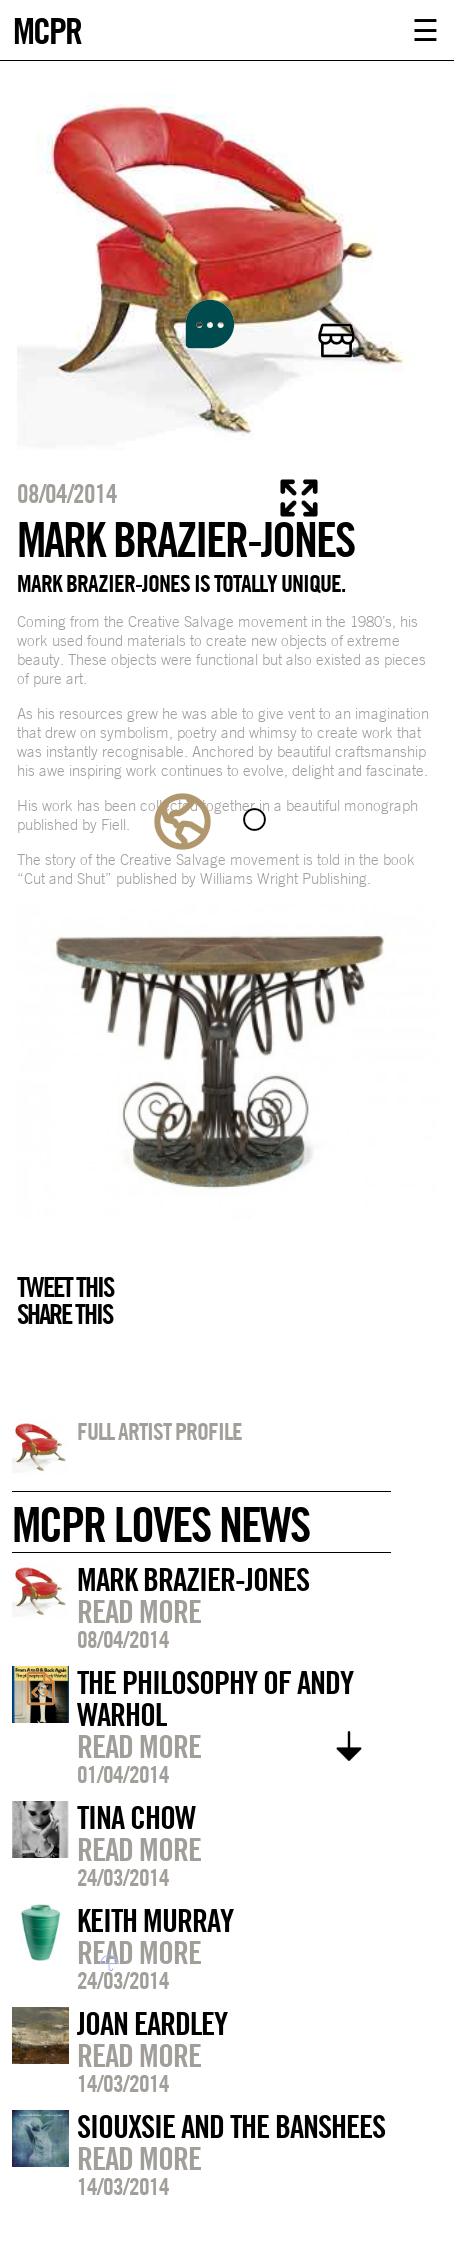 The image size is (454, 2248). Describe the element at coordinates (209, 325) in the screenshot. I see `open chat or messaging` at that location.